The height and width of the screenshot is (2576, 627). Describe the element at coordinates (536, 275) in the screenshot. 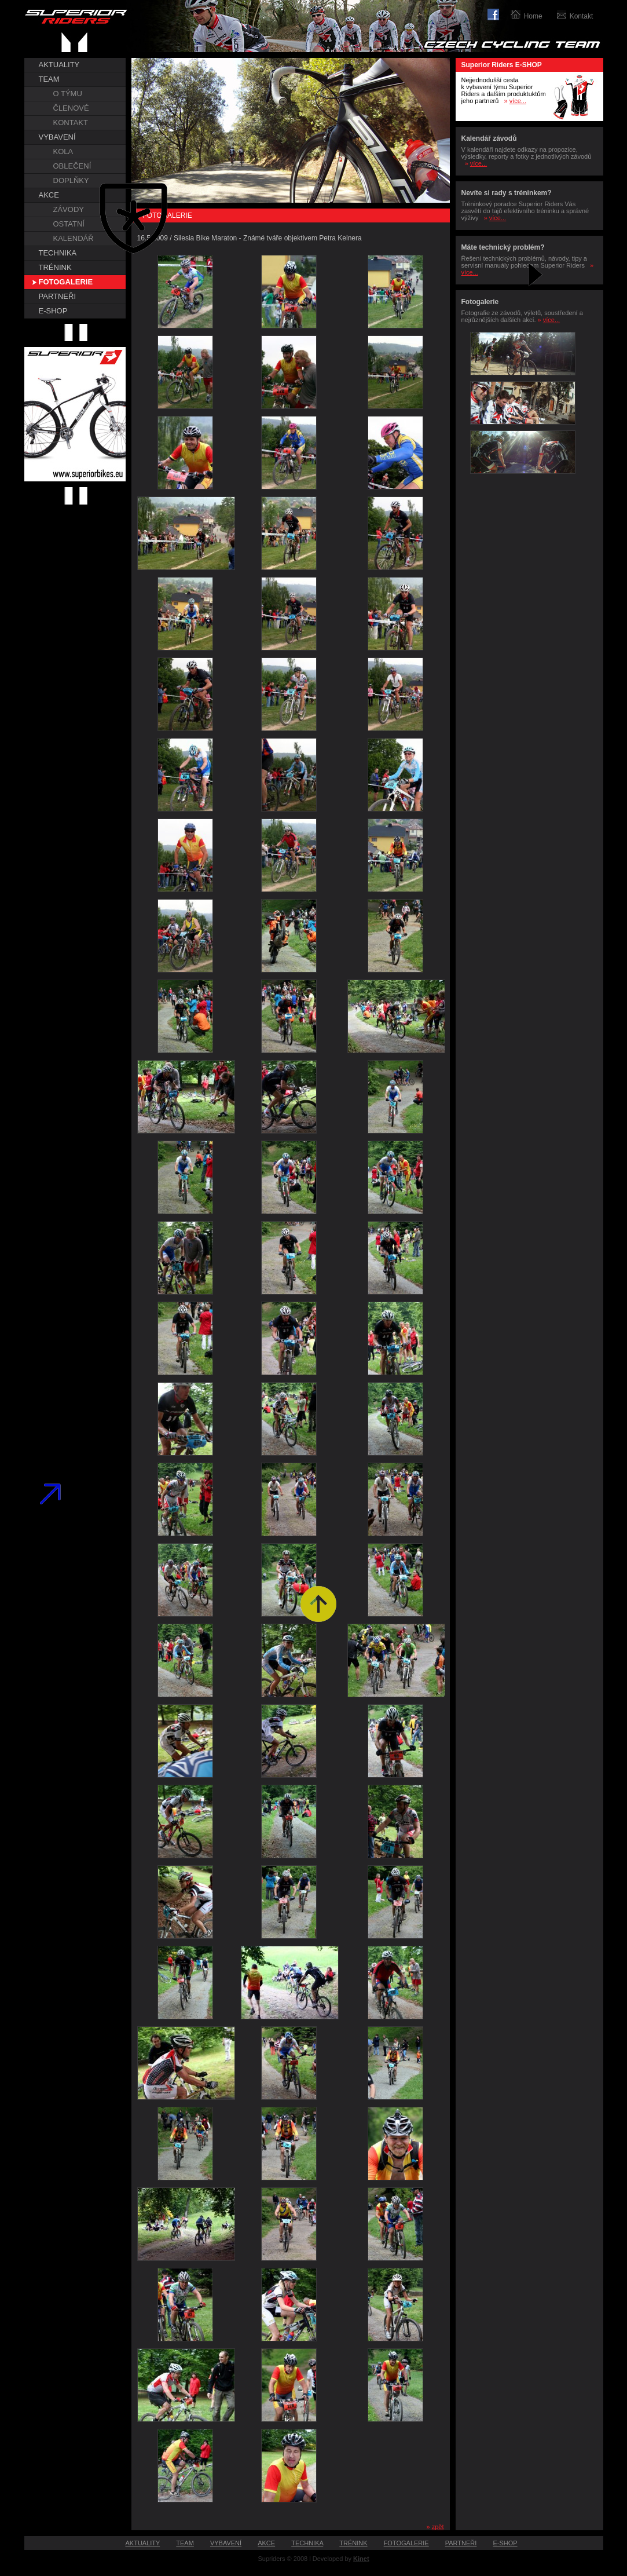

I see `play media or start playback` at that location.